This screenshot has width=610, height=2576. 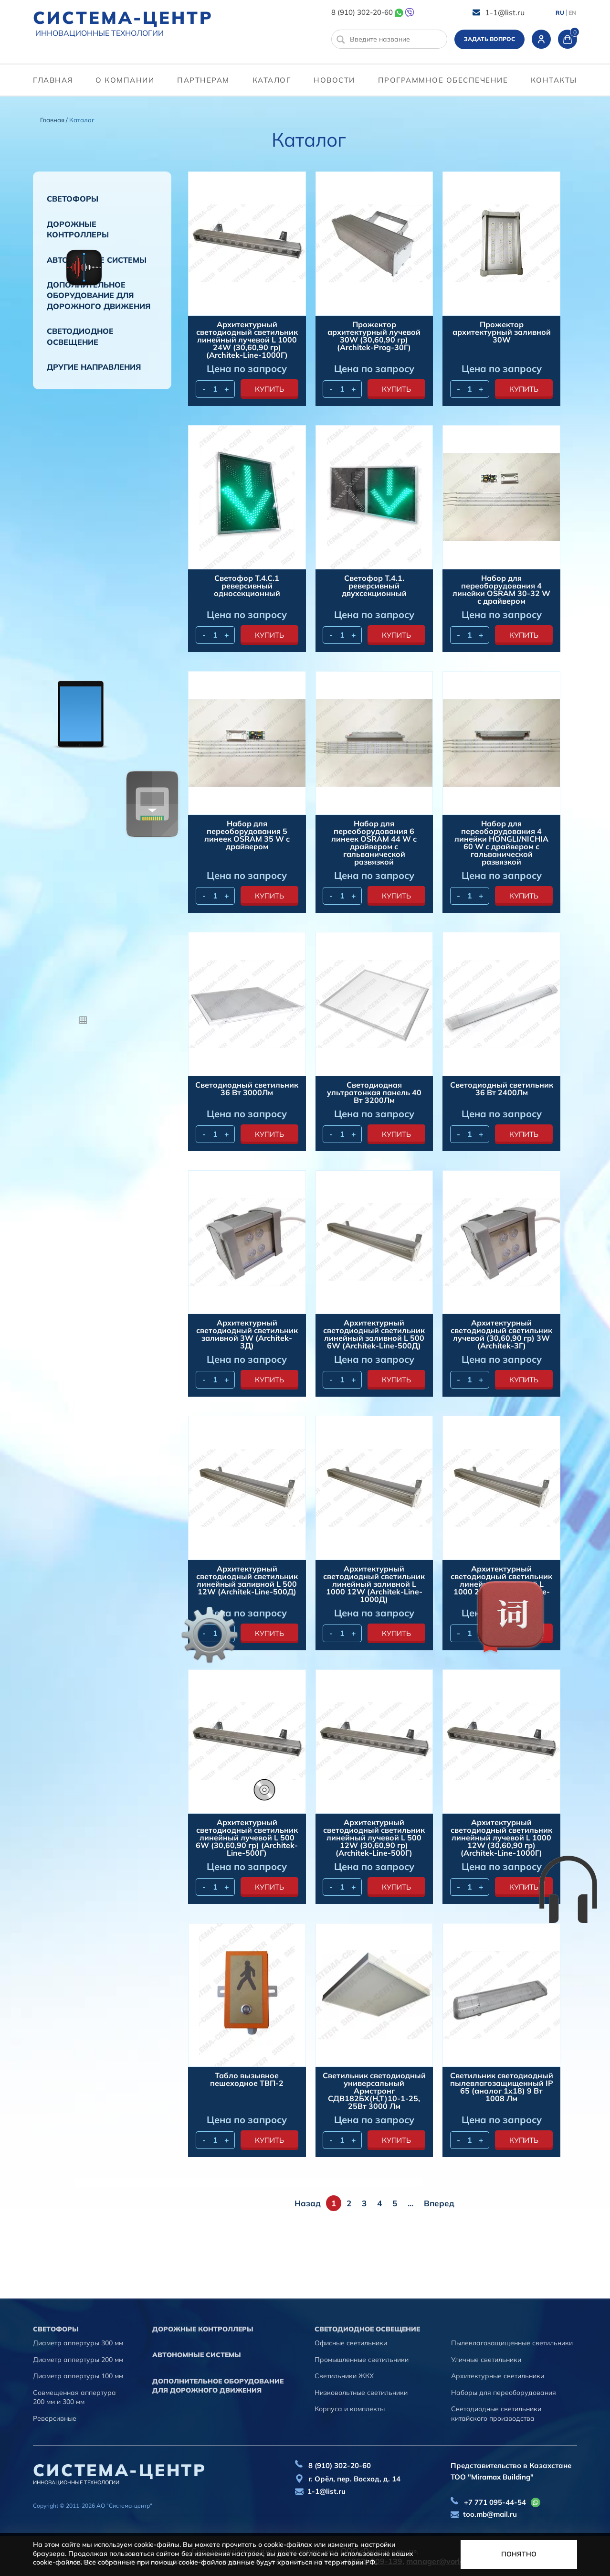 What do you see at coordinates (264, 1790) in the screenshot?
I see `access optical disc drive in sidebar` at bounding box center [264, 1790].